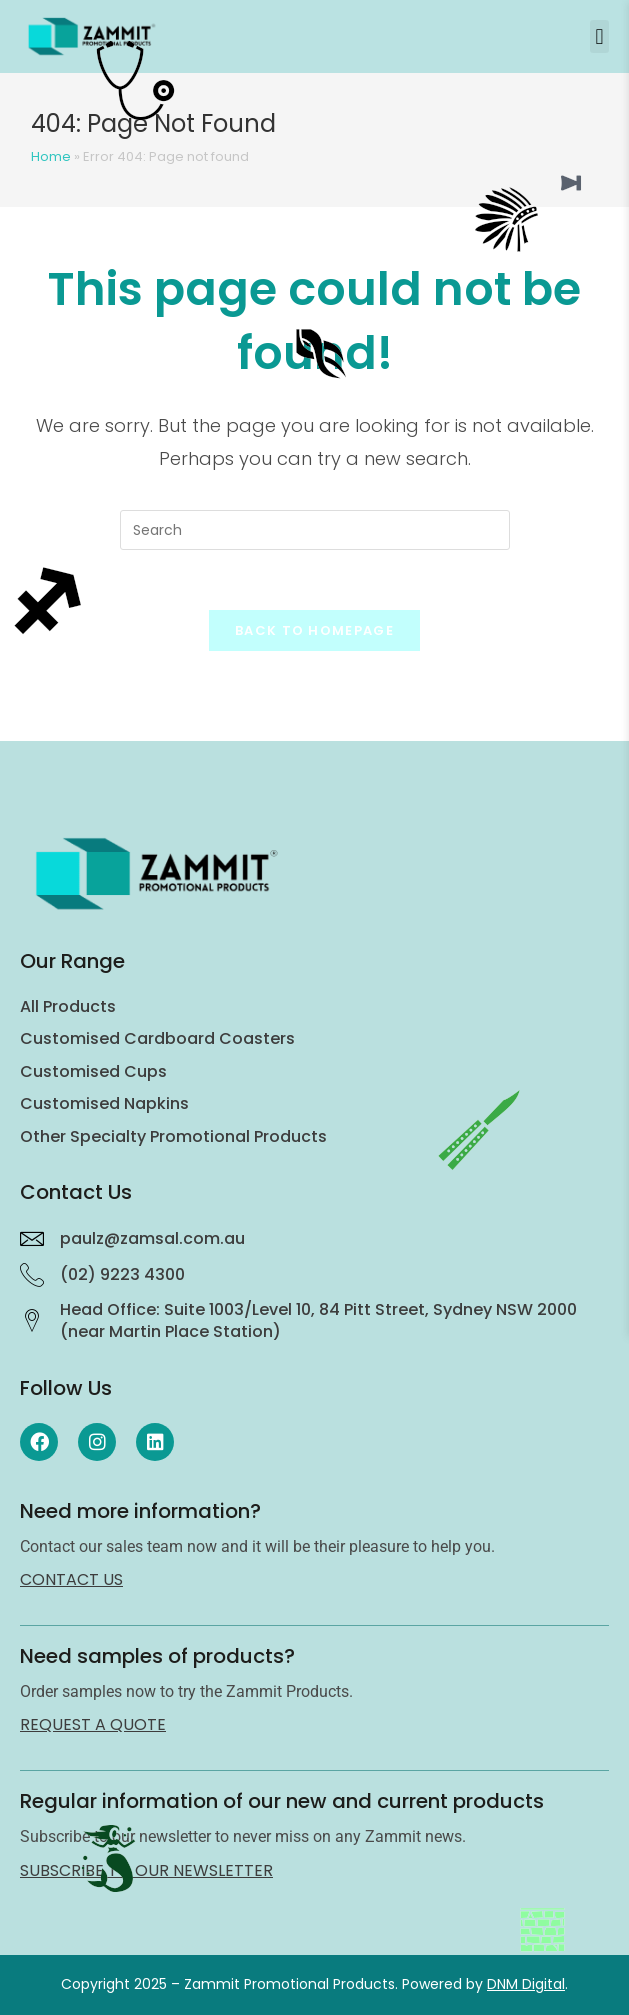  I want to click on select native american or tribal theme, so click(506, 219).